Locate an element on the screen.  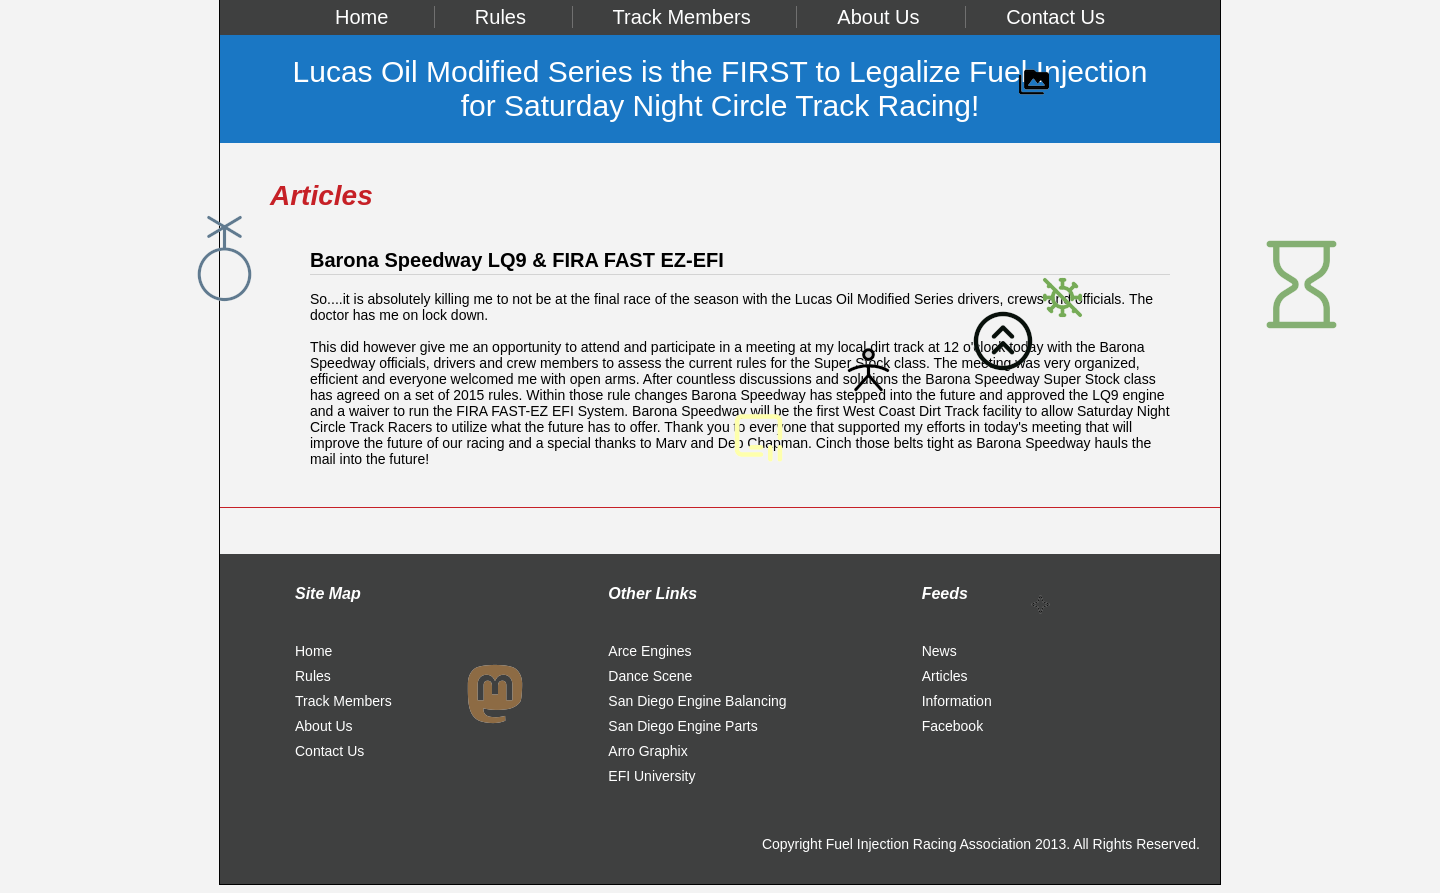
open mastodon app is located at coordinates (495, 694).